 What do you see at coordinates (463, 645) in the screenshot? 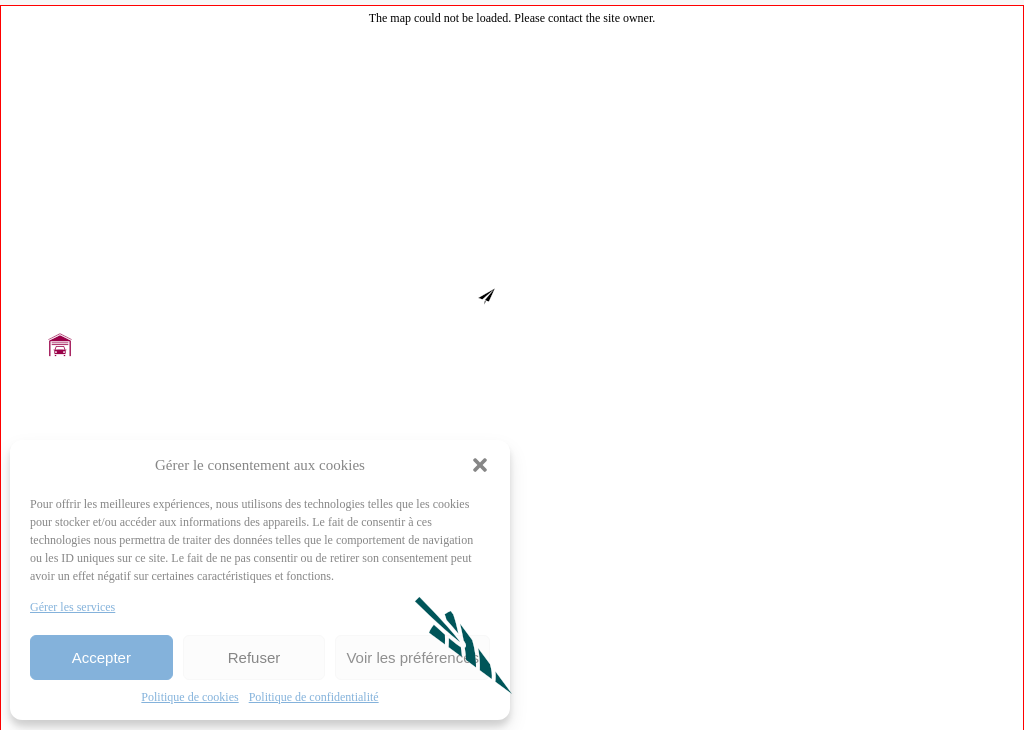
I see `indicates a coiled nail or screw fastener item` at bounding box center [463, 645].